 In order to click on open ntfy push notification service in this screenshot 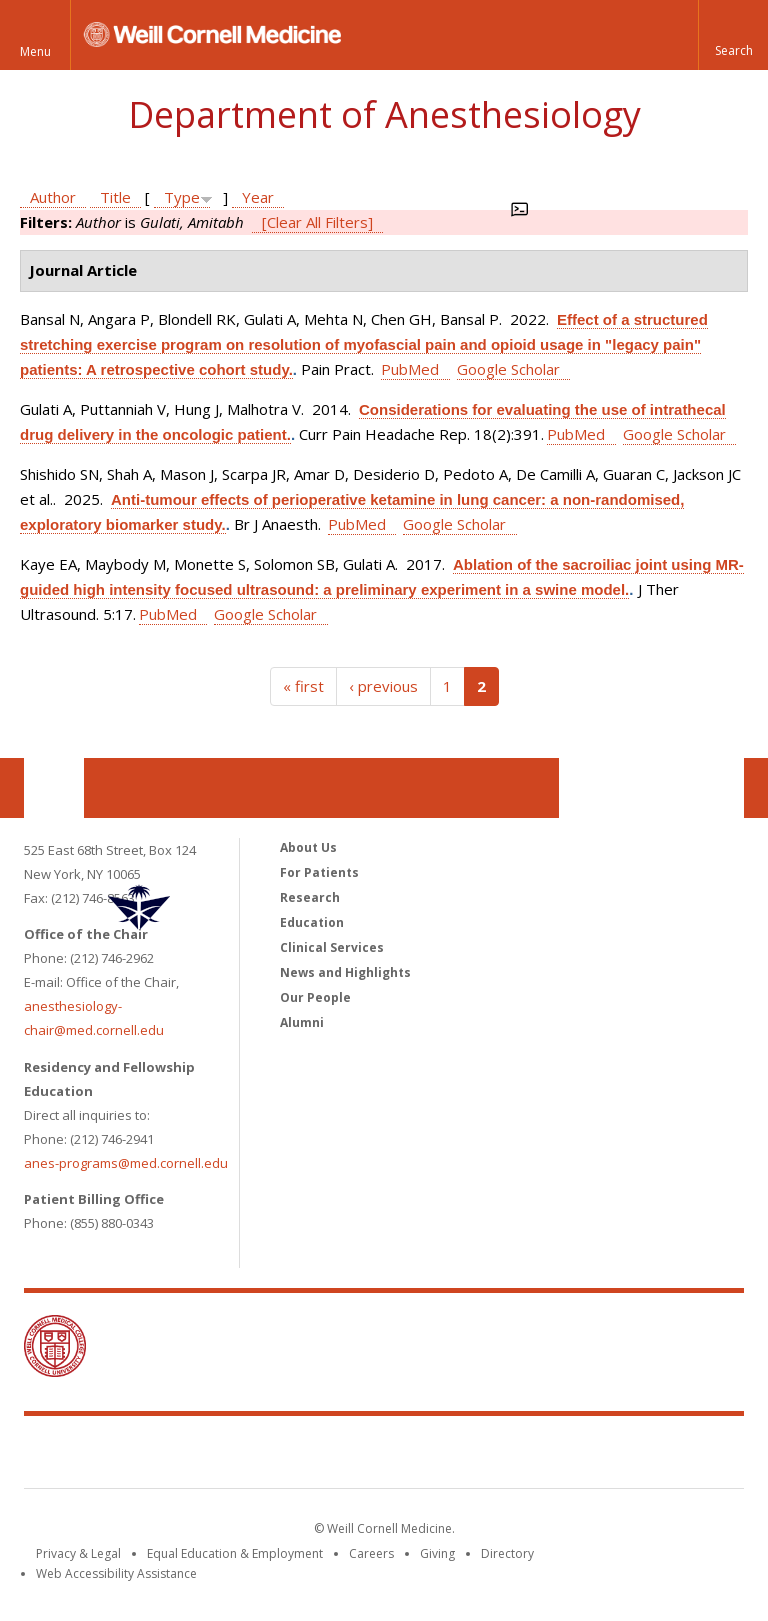, I will do `click(519, 209)`.